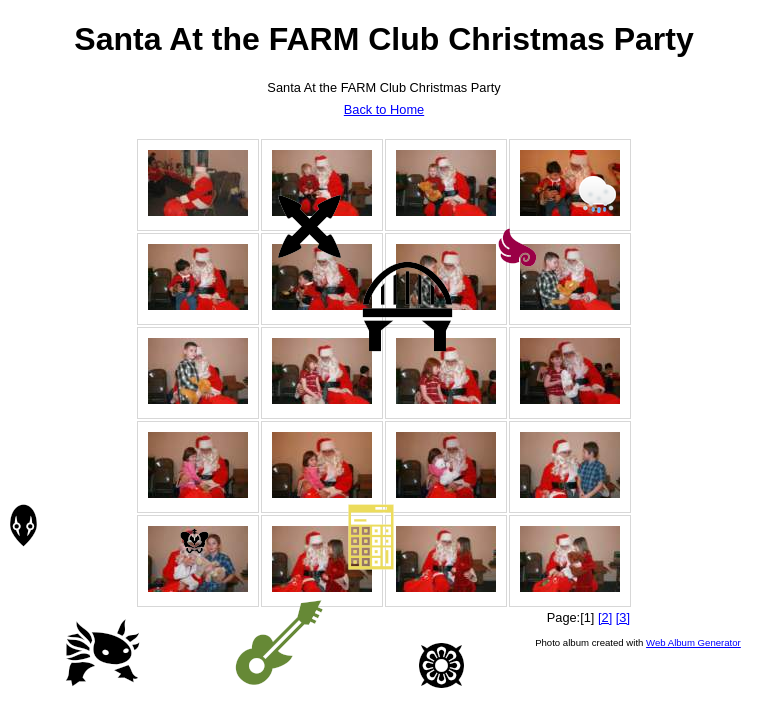  What do you see at coordinates (597, 194) in the screenshot?
I see `indicates mixed precipitation weather conditions` at bounding box center [597, 194].